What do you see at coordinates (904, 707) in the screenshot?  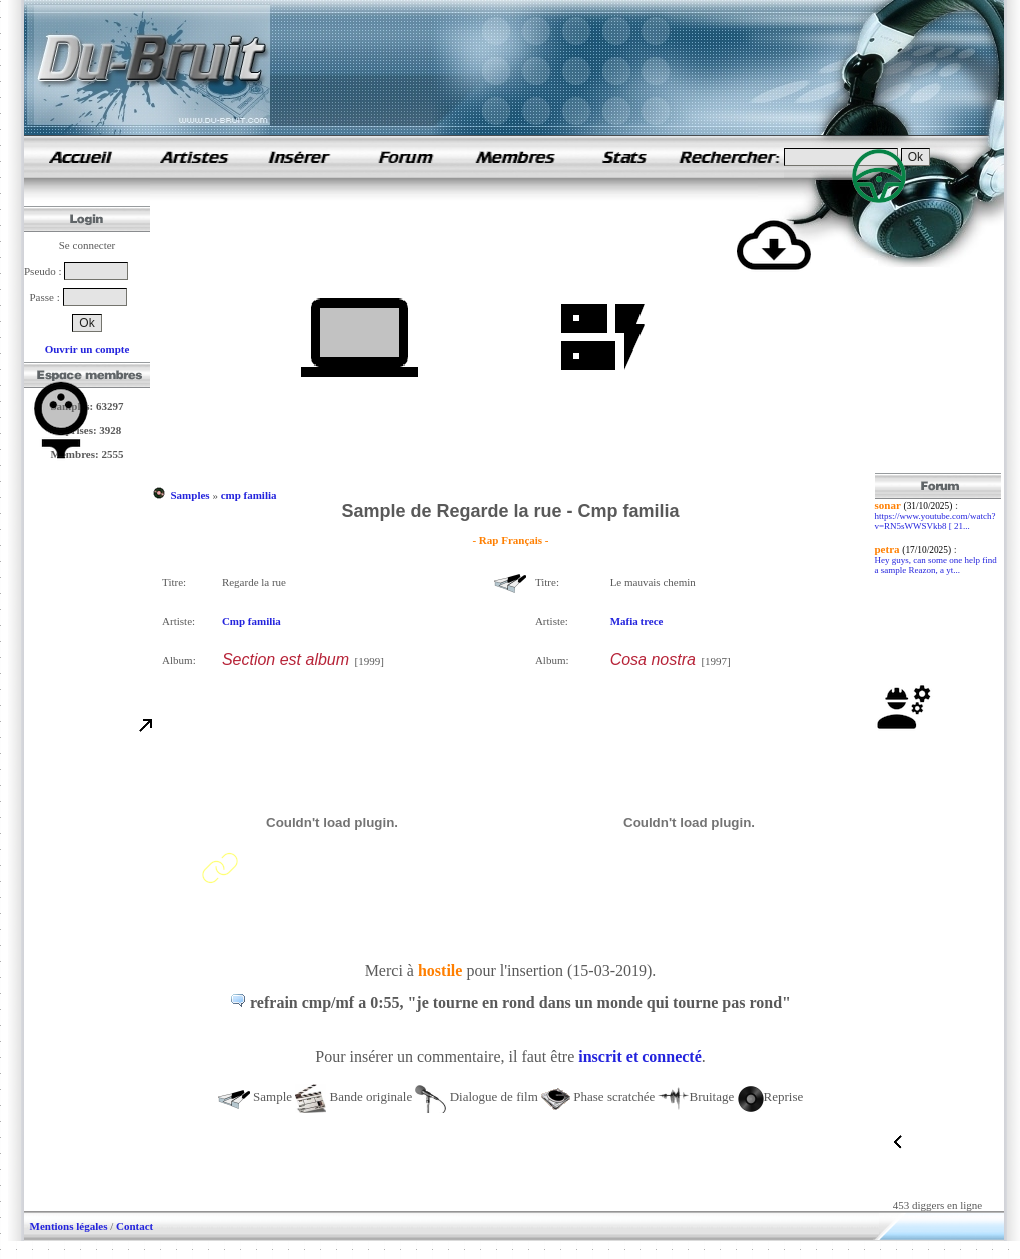 I see `access engineering or technical settings` at bounding box center [904, 707].